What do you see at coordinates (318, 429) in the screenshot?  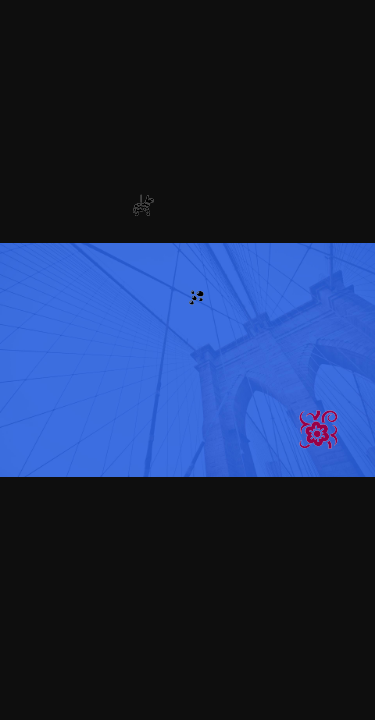 I see `decorative floral element for game UI` at bounding box center [318, 429].